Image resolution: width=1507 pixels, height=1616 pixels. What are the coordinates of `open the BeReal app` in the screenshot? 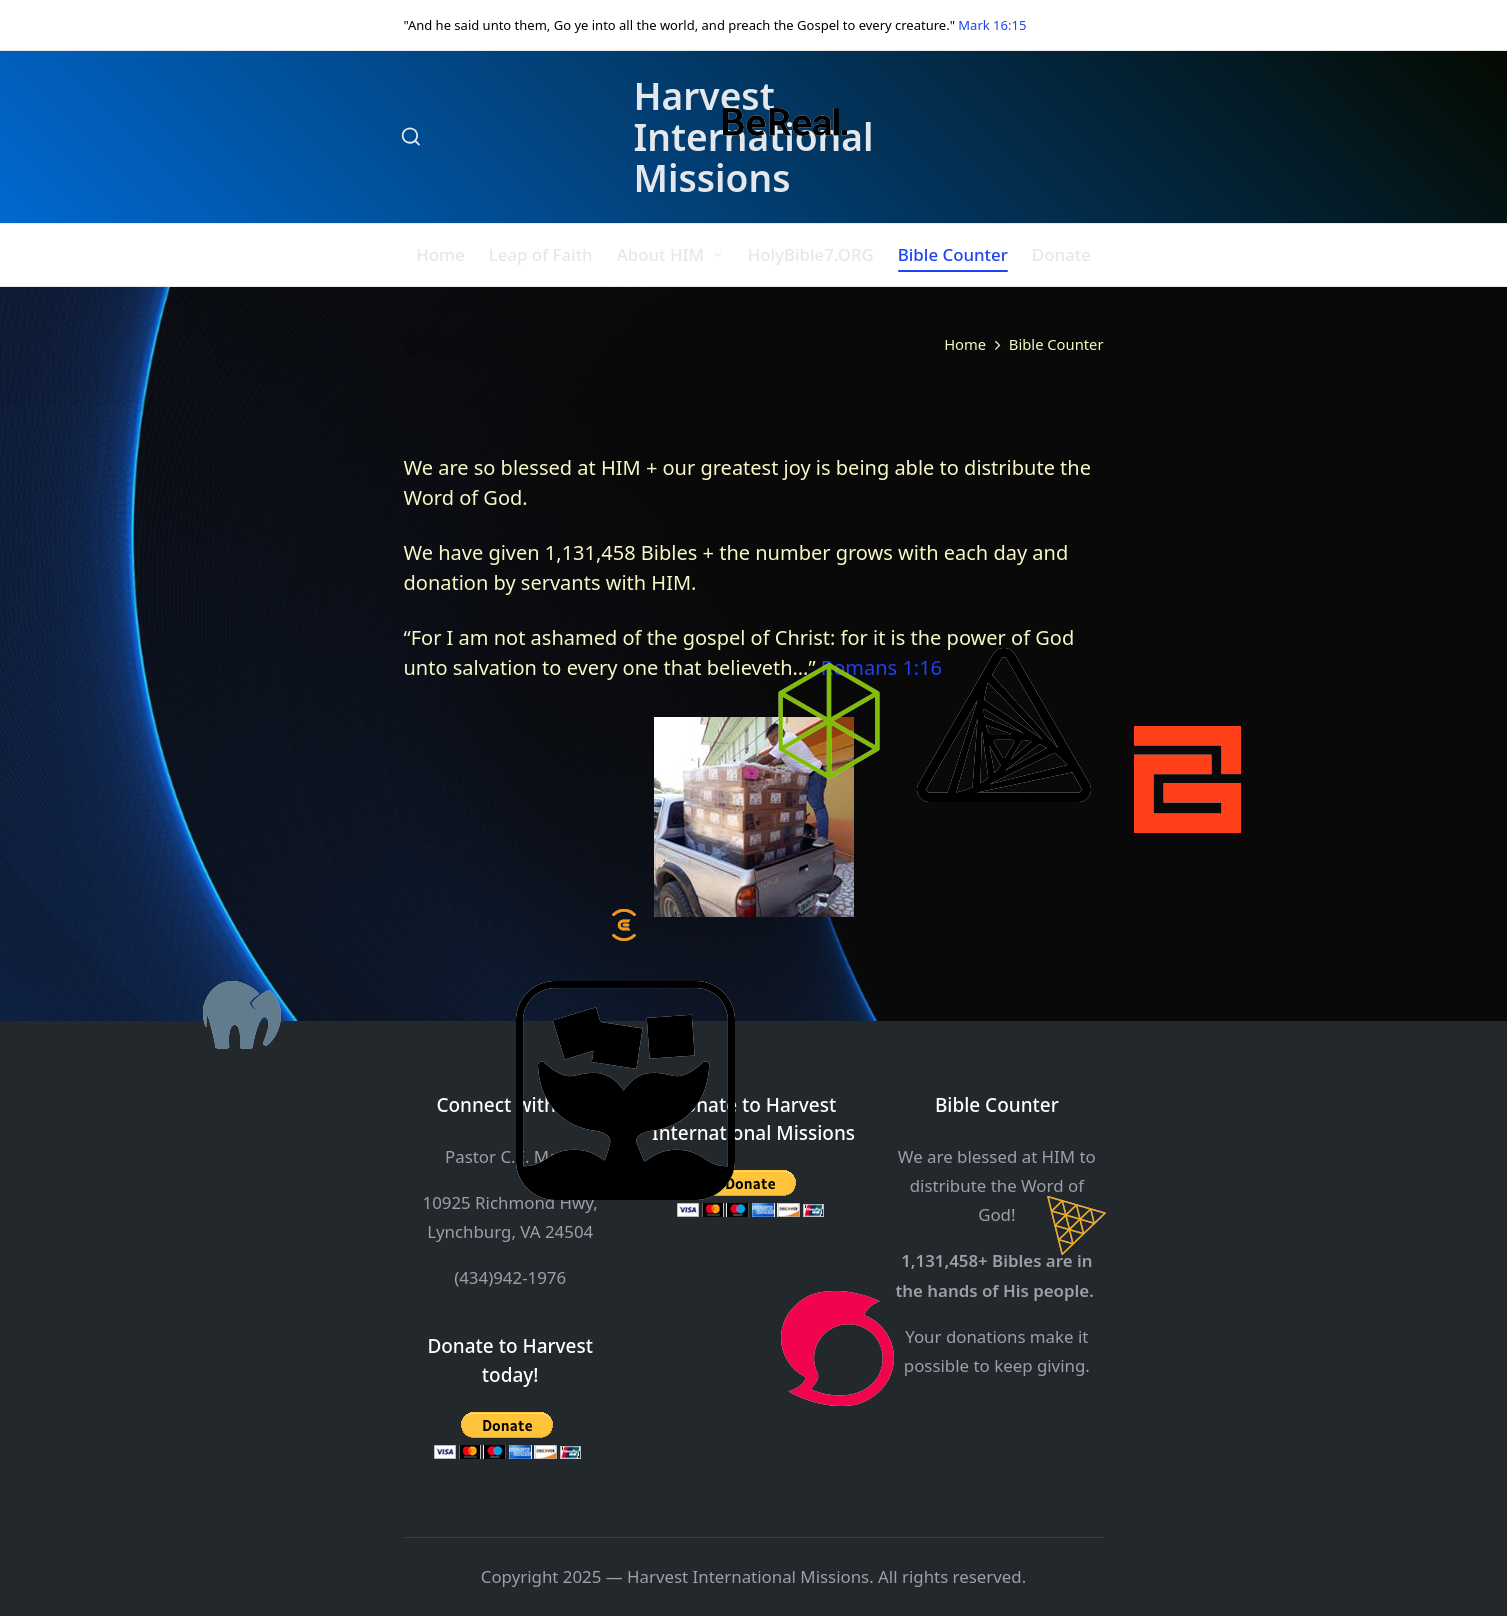 It's located at (785, 122).